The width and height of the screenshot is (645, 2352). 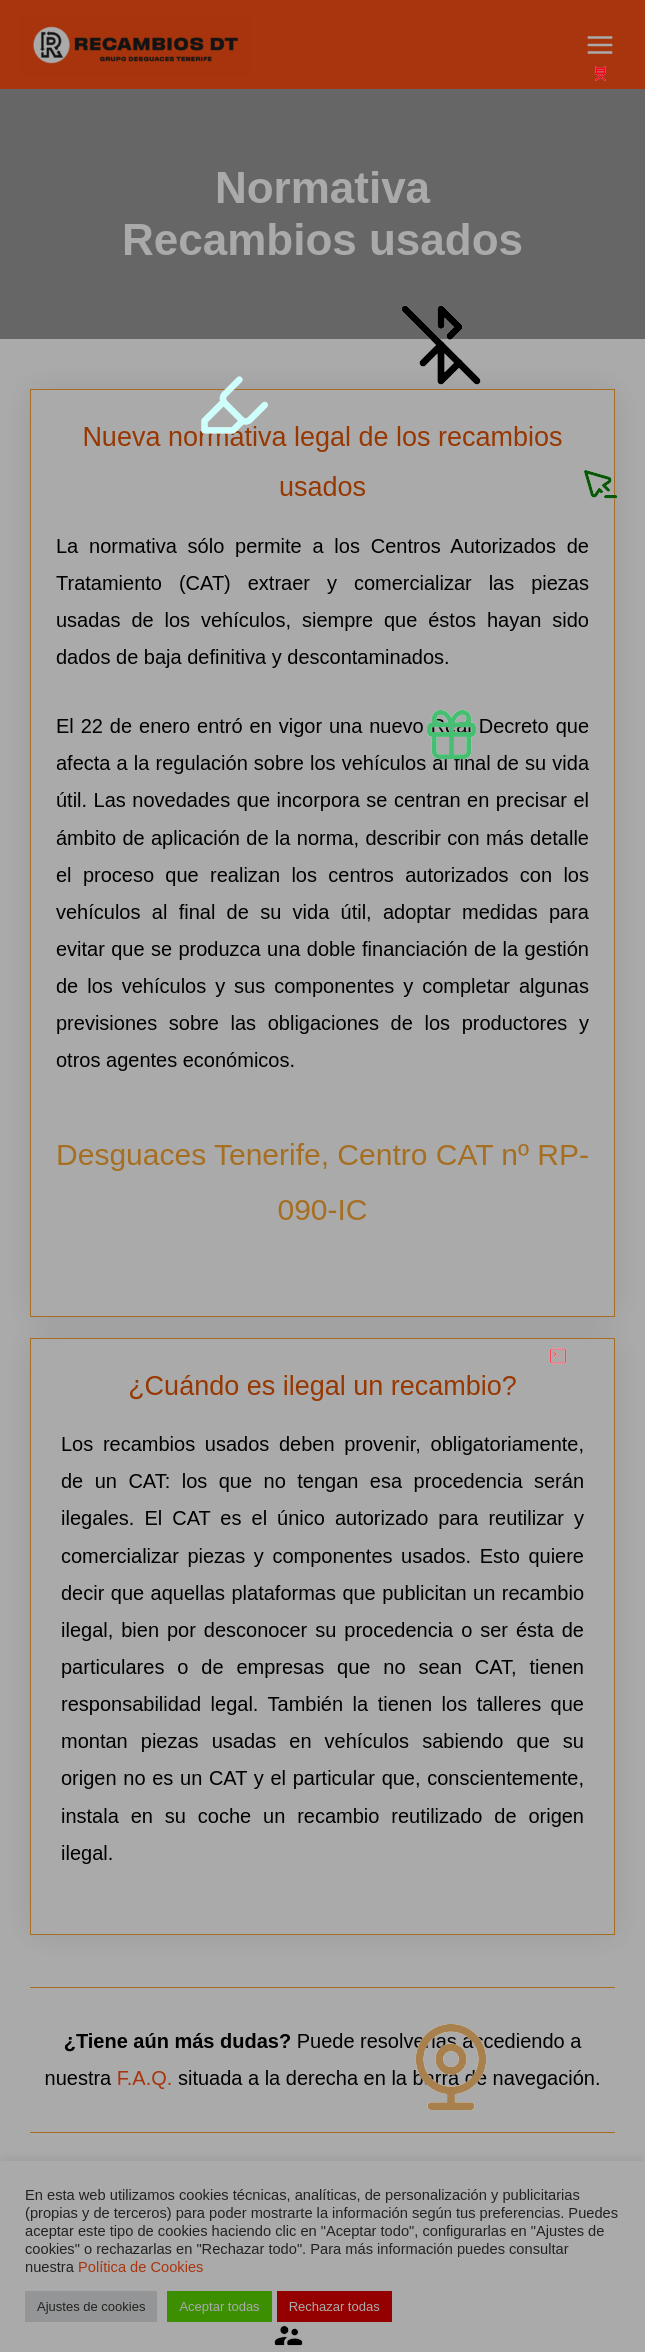 I want to click on highlight or mark selected text, so click(x=233, y=405).